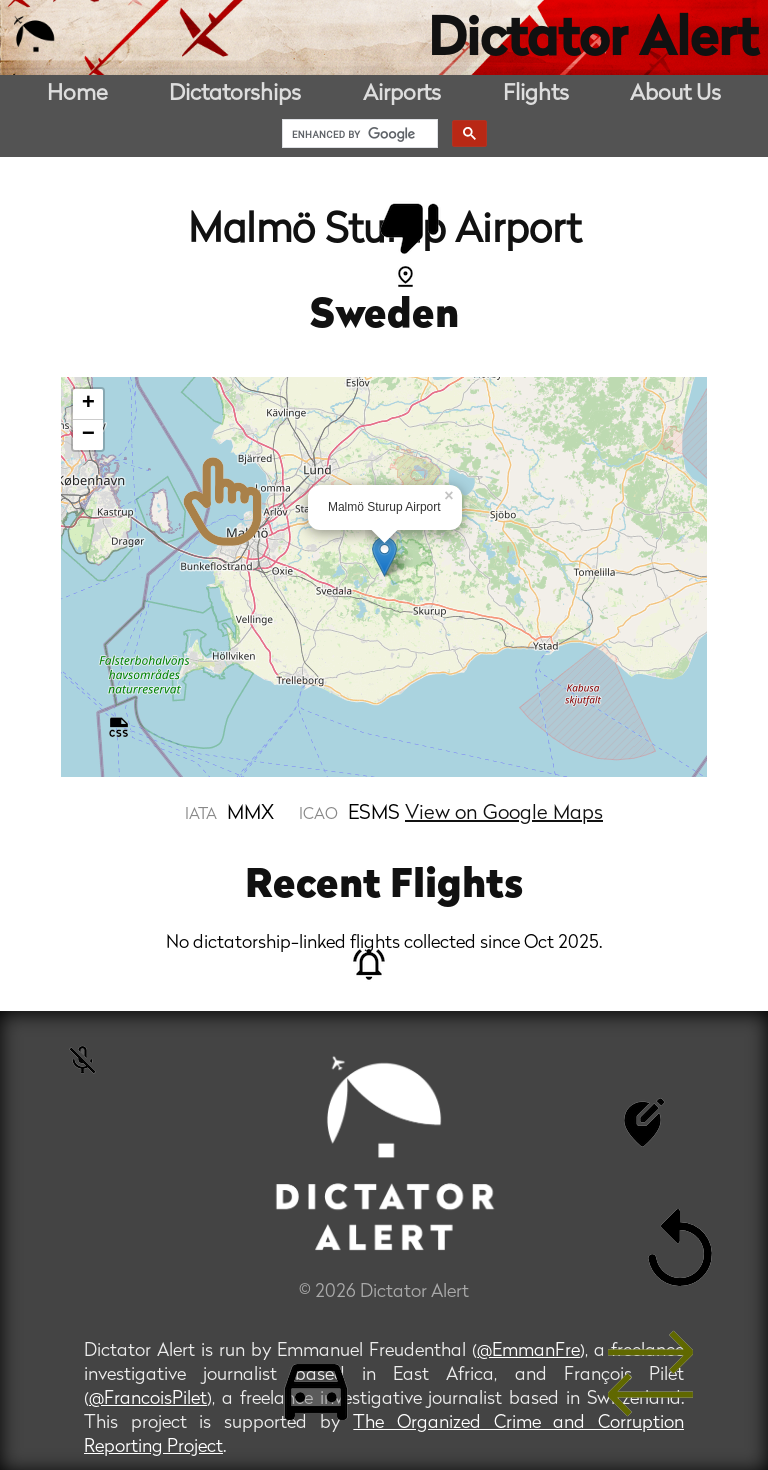 This screenshot has height=1470, width=768. Describe the element at coordinates (642, 1124) in the screenshot. I see `edit a saved location` at that location.